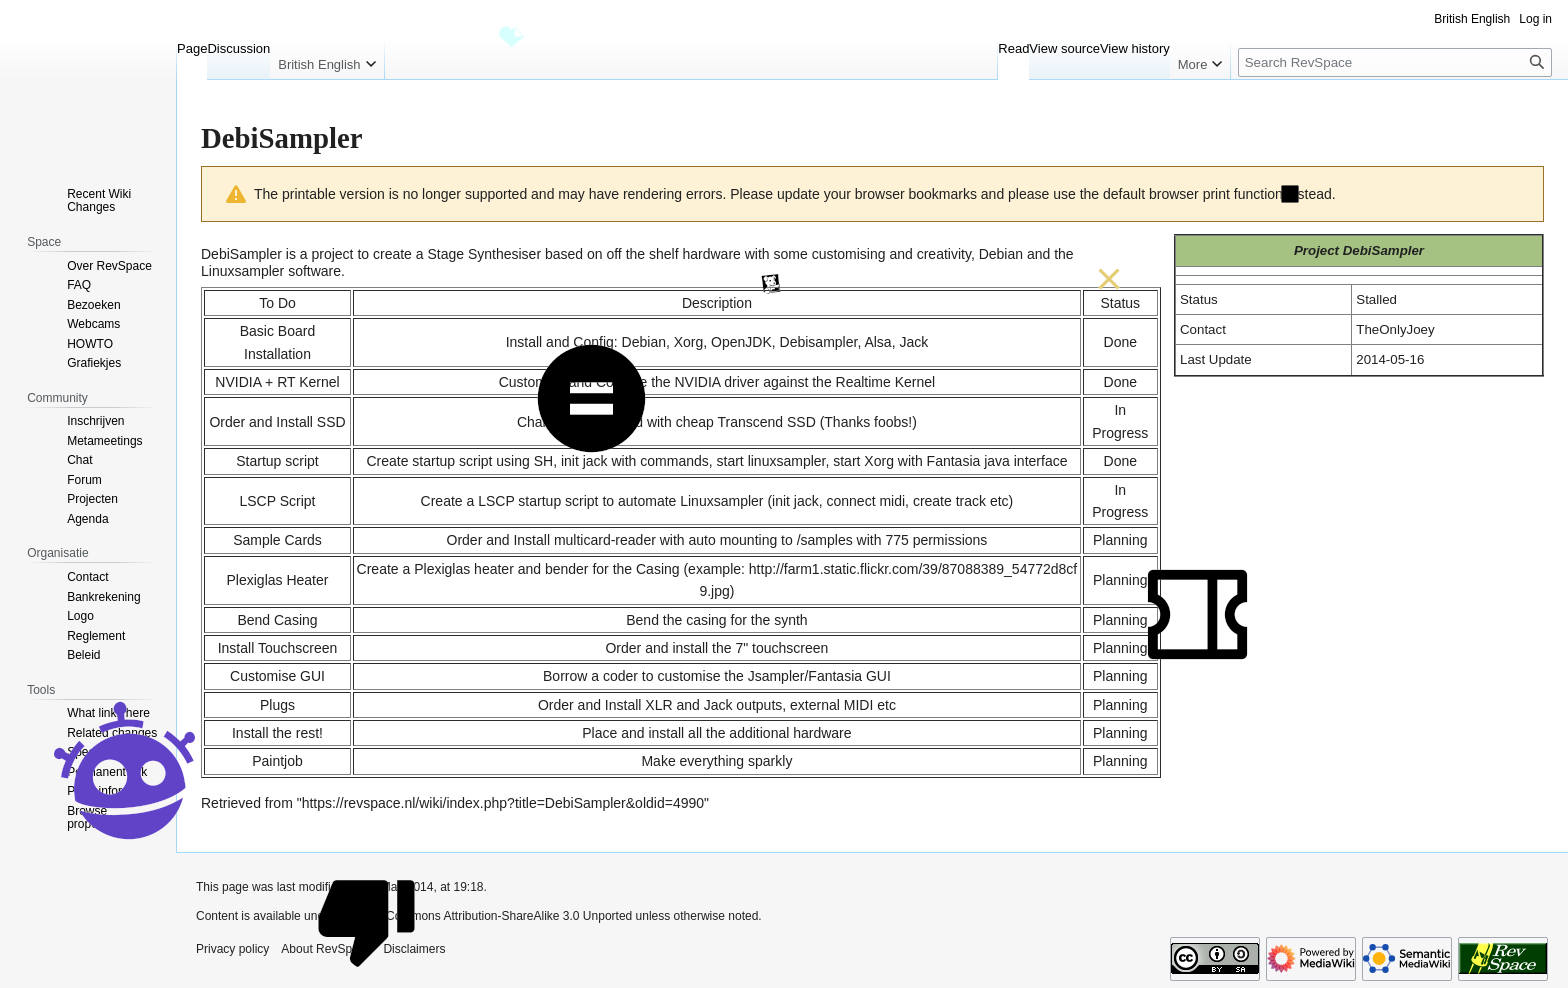 This screenshot has height=988, width=1568. What do you see at coordinates (511, 37) in the screenshot?
I see `open ilovepdf website or app` at bounding box center [511, 37].